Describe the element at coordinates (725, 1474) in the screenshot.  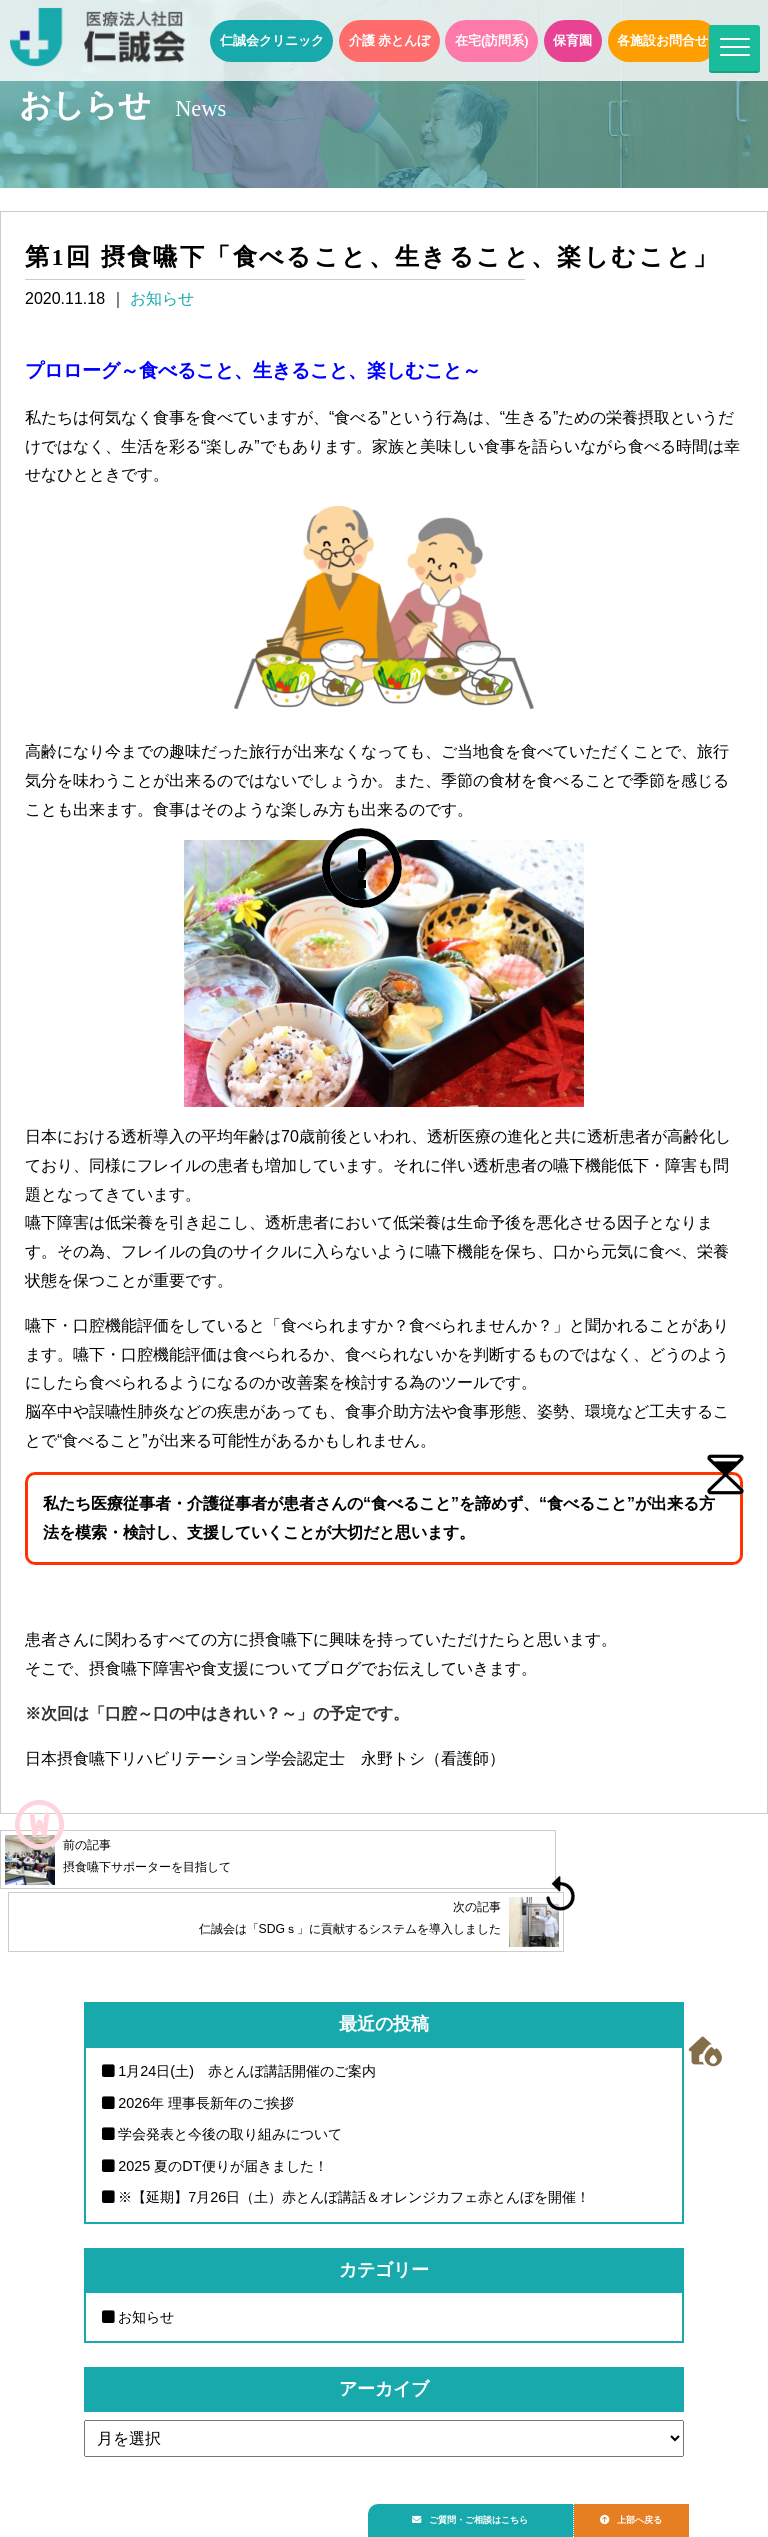
I see `indicates high time remaining` at that location.